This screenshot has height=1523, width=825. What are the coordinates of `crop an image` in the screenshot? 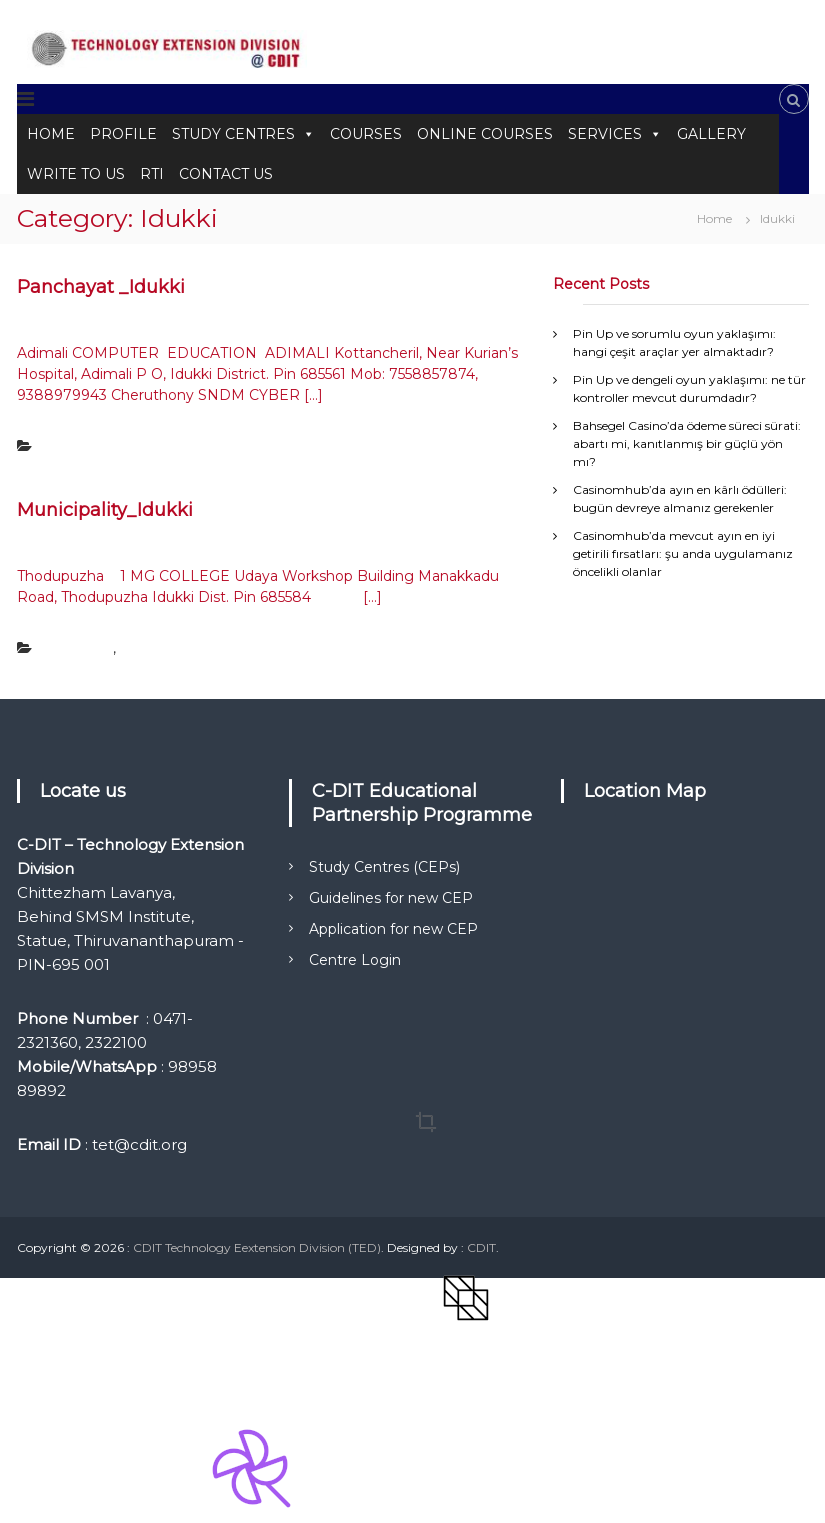 It's located at (426, 1122).